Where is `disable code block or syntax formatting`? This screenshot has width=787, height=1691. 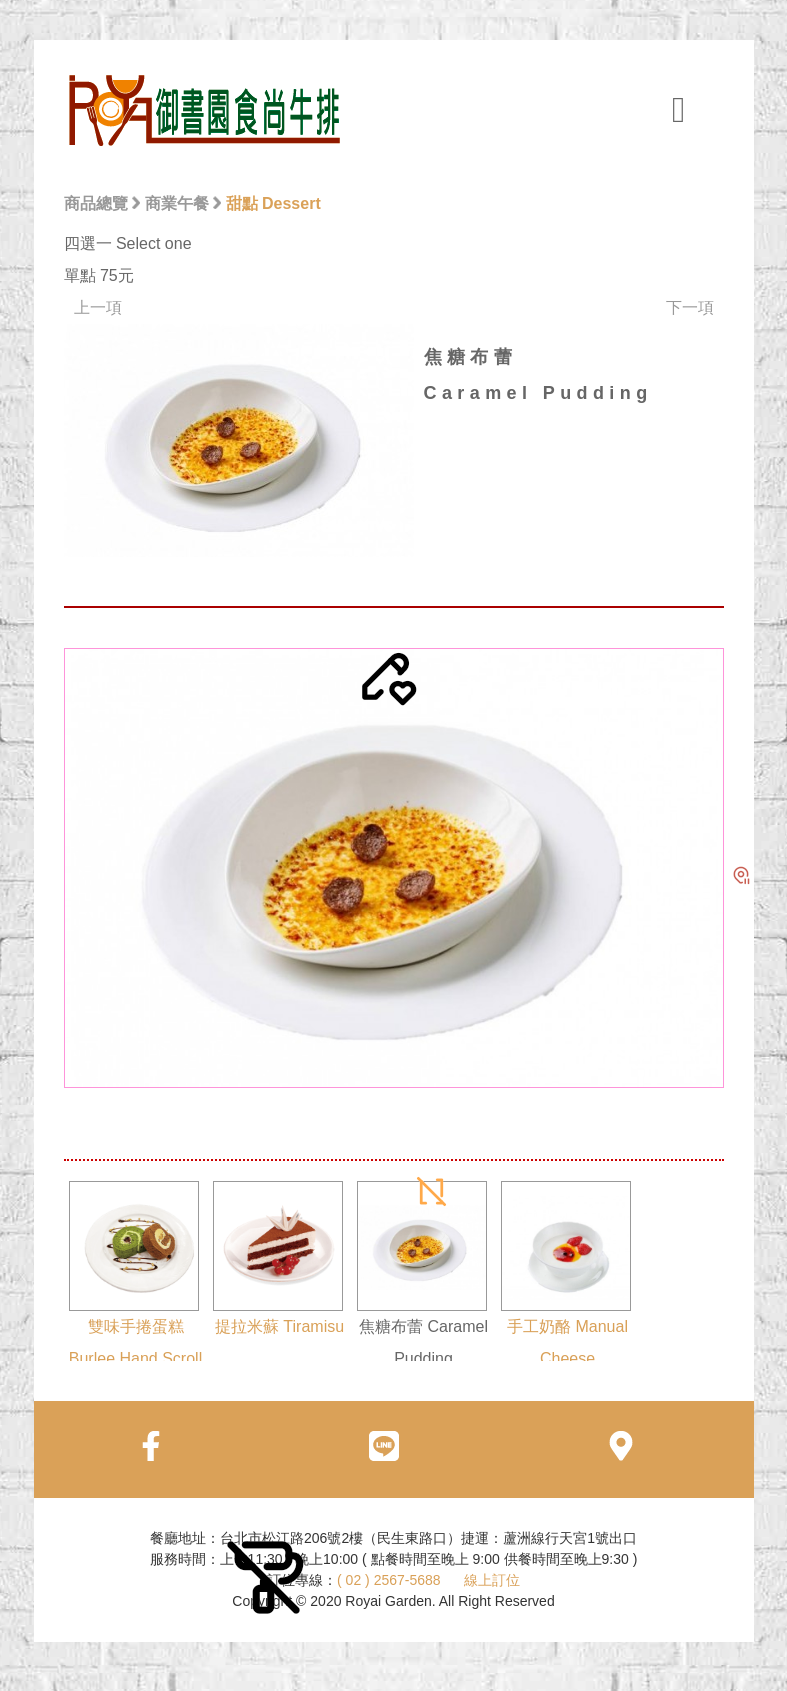 disable code block or syntax formatting is located at coordinates (431, 1191).